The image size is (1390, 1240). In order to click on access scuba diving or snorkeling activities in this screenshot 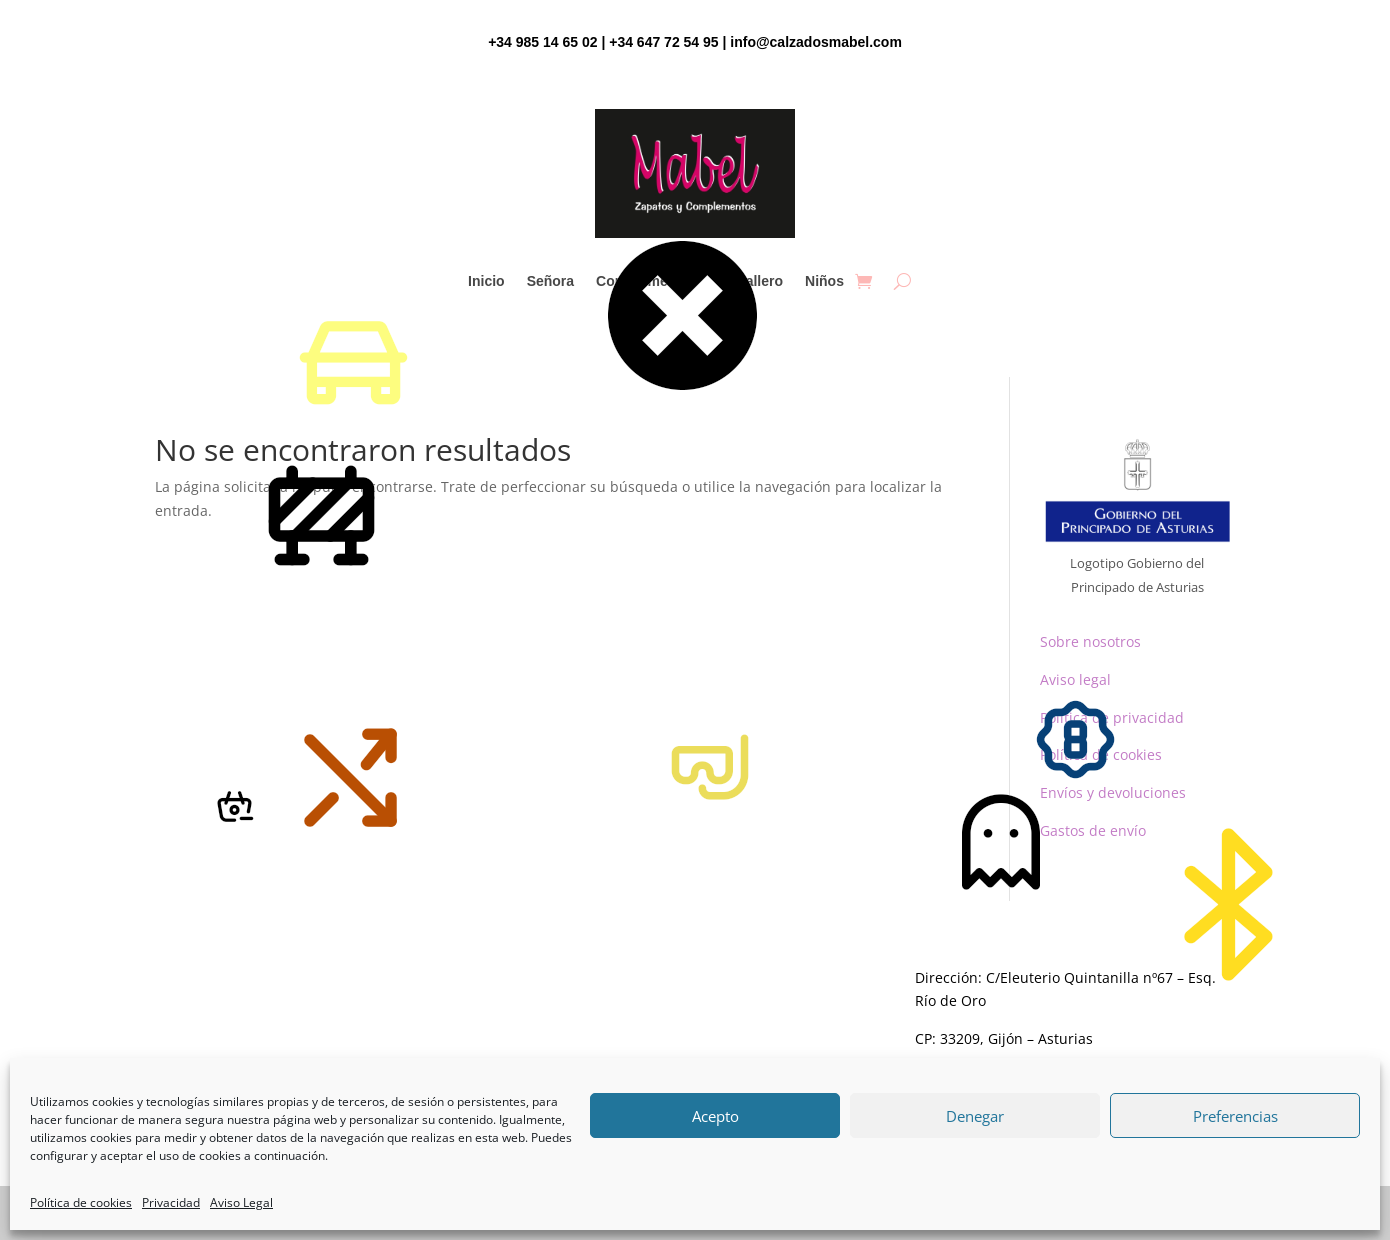, I will do `click(710, 769)`.